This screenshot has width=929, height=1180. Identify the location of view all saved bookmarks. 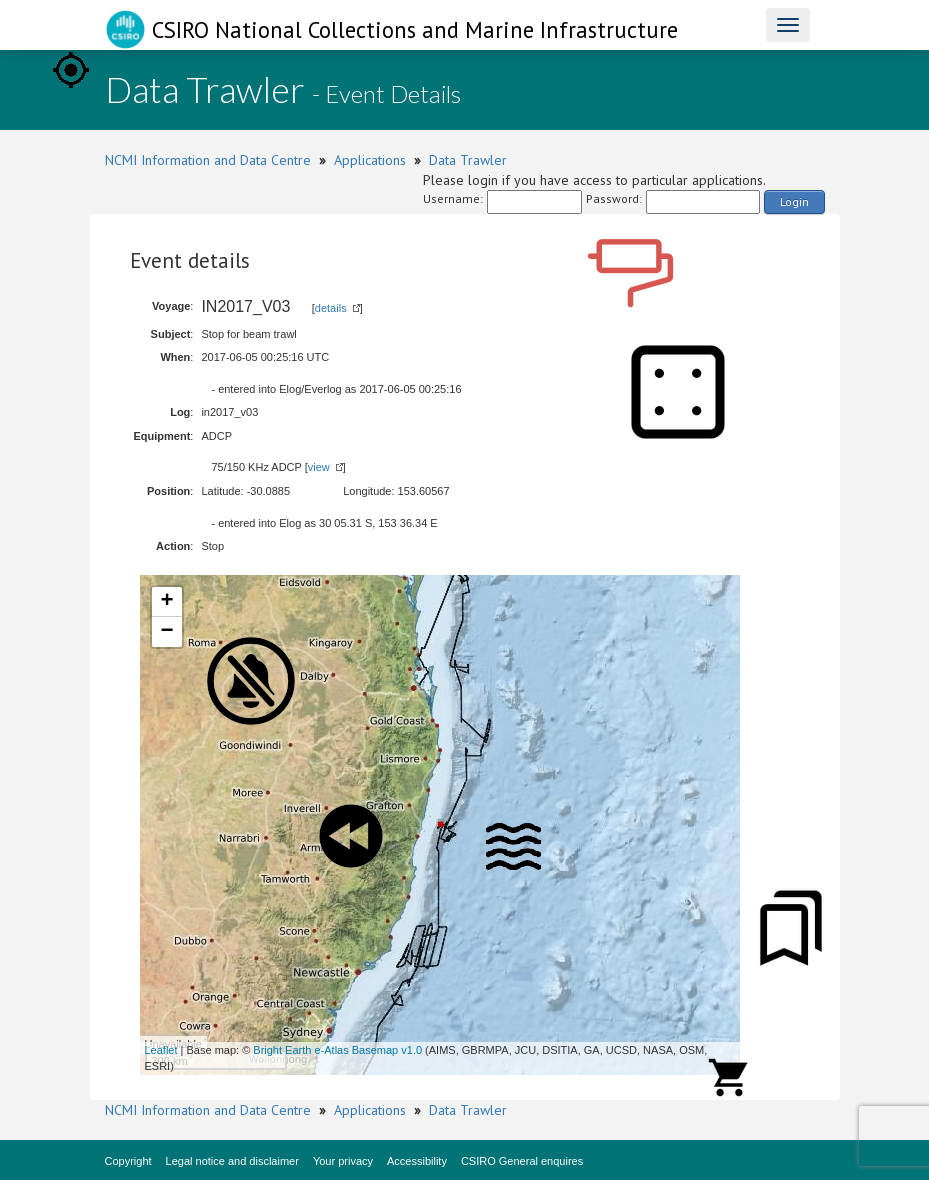
(791, 928).